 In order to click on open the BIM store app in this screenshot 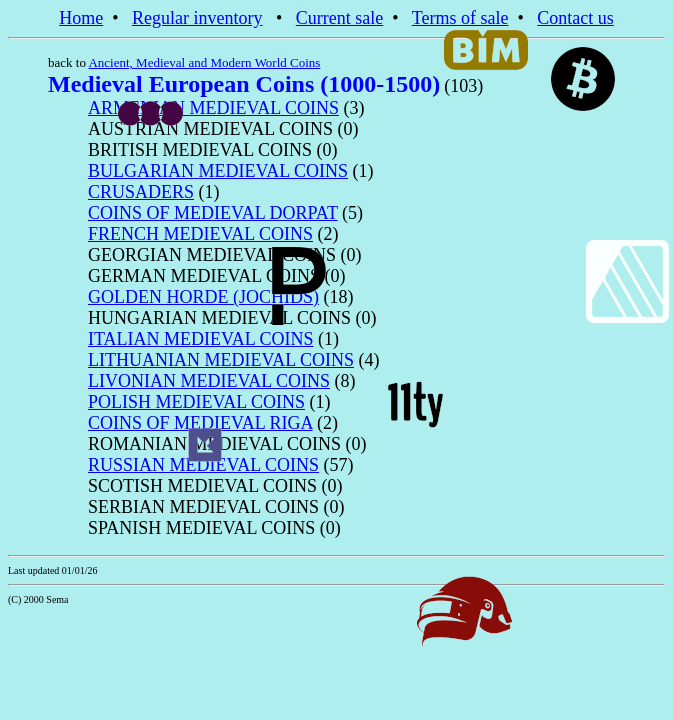, I will do `click(486, 50)`.